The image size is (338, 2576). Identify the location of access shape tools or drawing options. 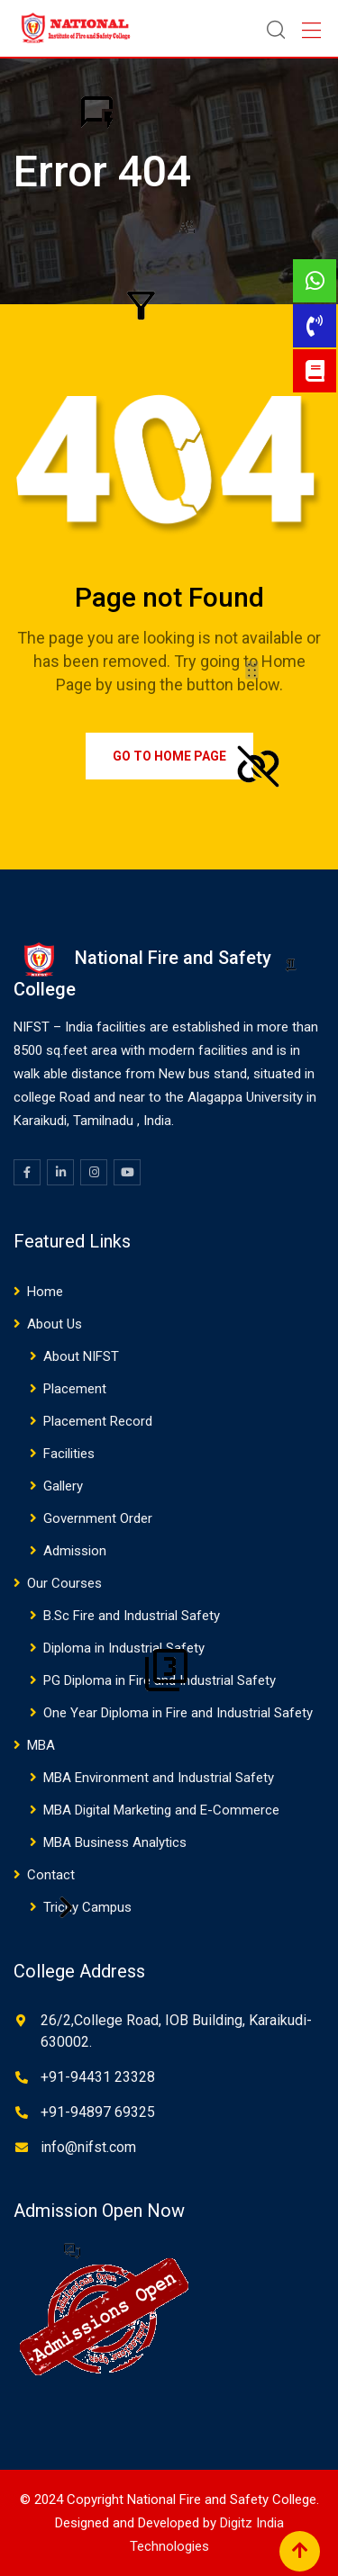
(187, 228).